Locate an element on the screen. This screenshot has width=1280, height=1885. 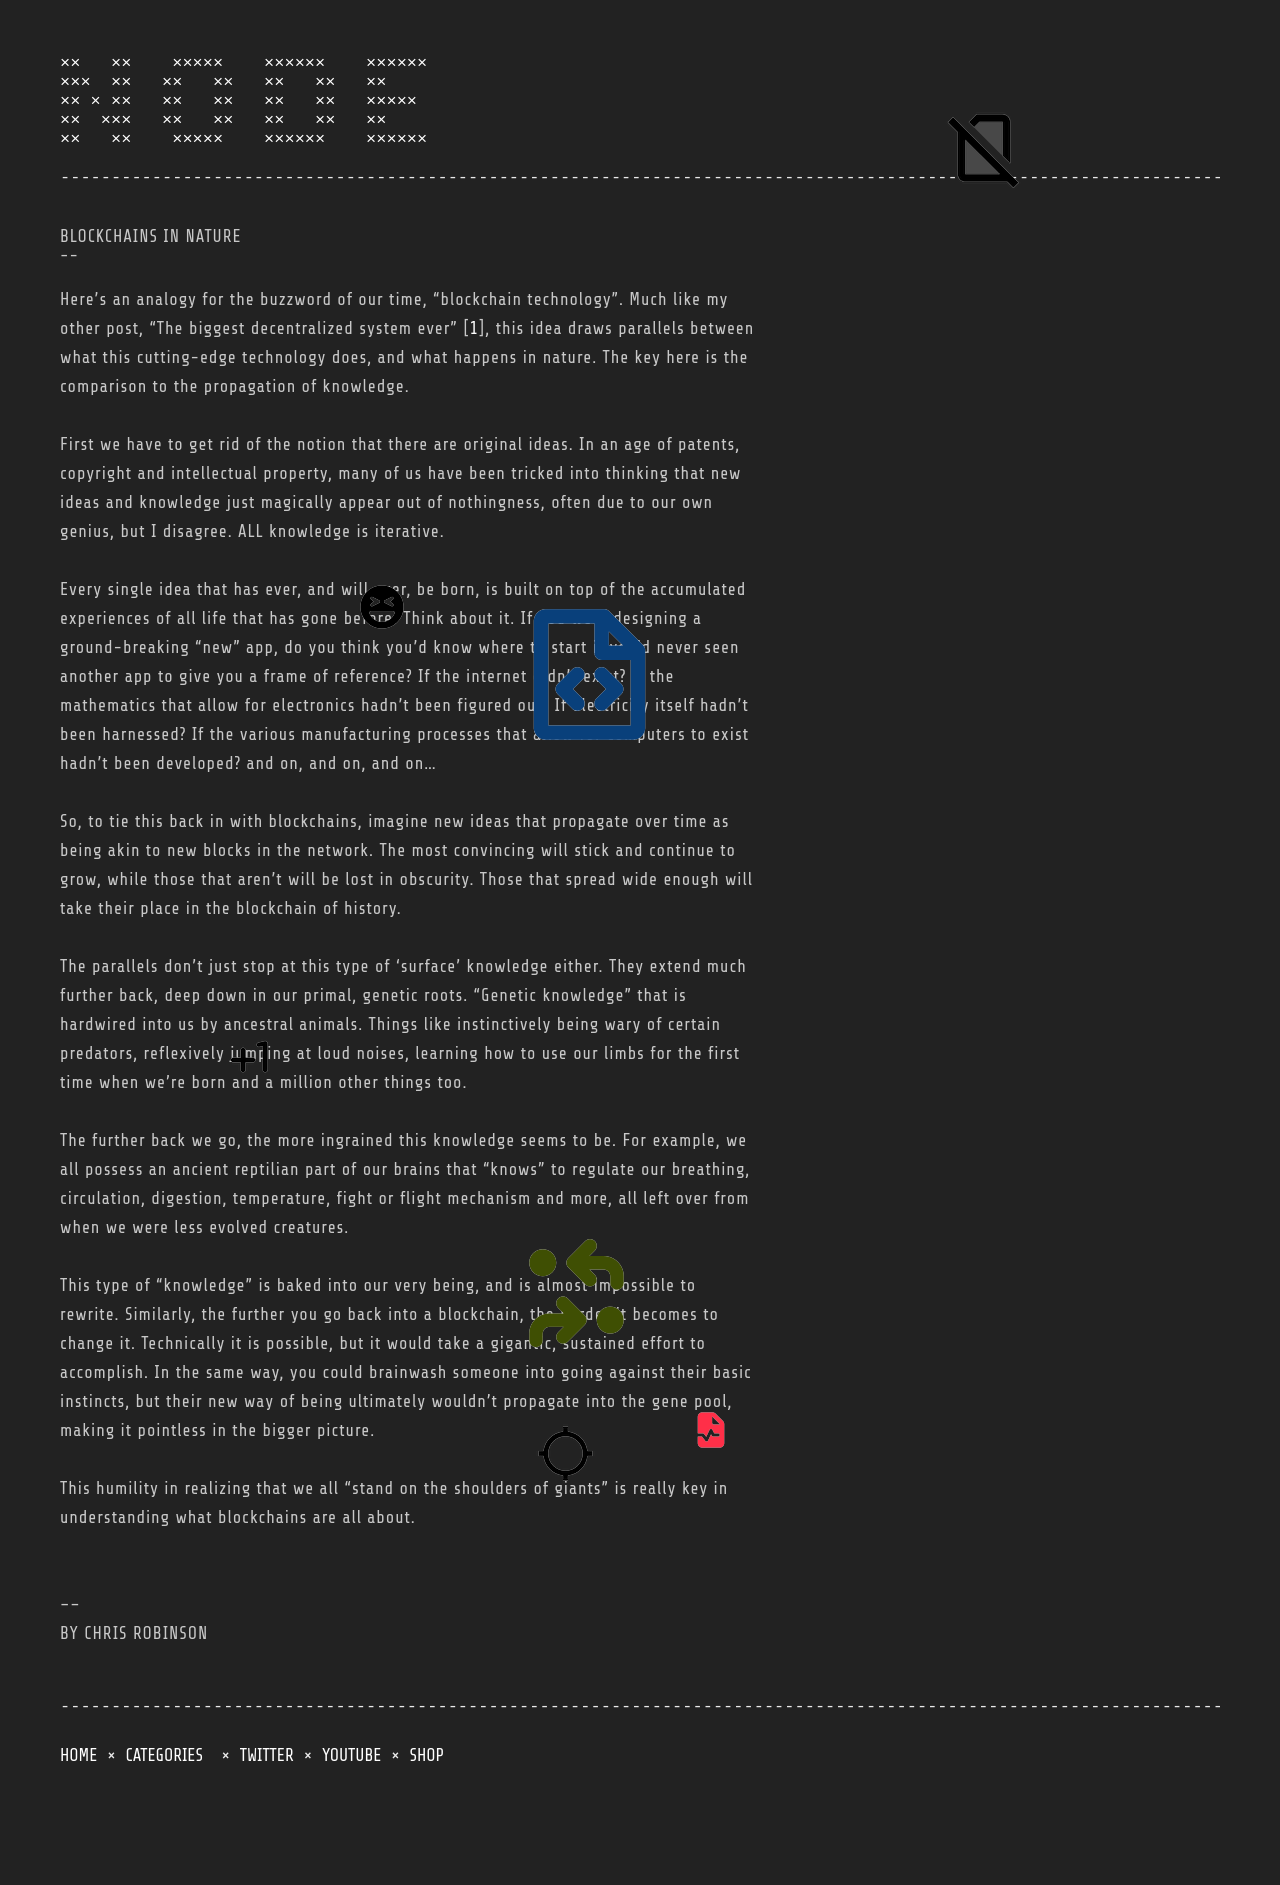
react with laughter to a message is located at coordinates (382, 607).